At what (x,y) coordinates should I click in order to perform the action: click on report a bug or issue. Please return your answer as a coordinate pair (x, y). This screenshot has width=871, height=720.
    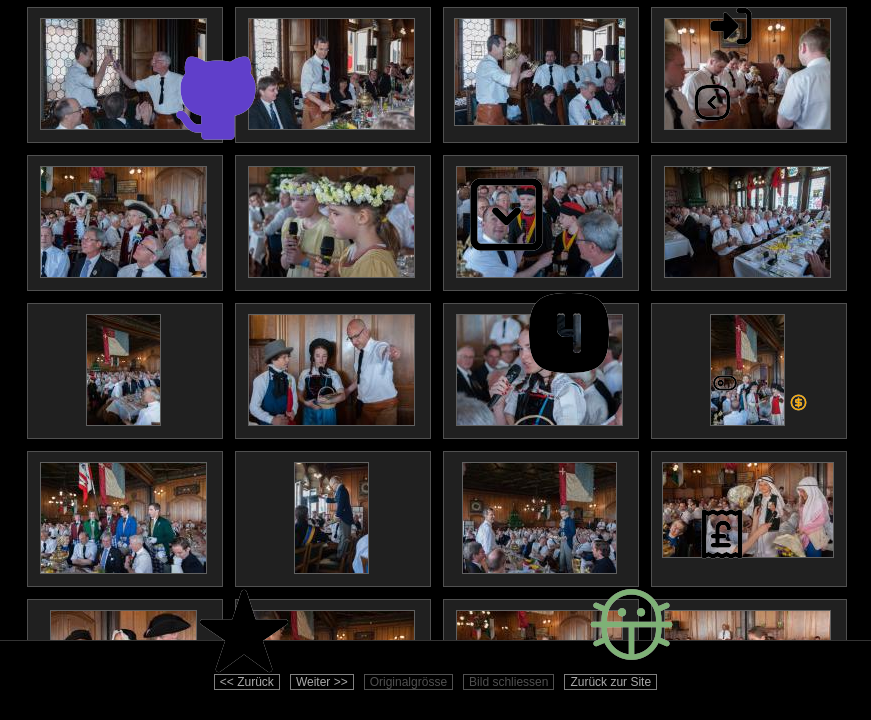
    Looking at the image, I should click on (631, 624).